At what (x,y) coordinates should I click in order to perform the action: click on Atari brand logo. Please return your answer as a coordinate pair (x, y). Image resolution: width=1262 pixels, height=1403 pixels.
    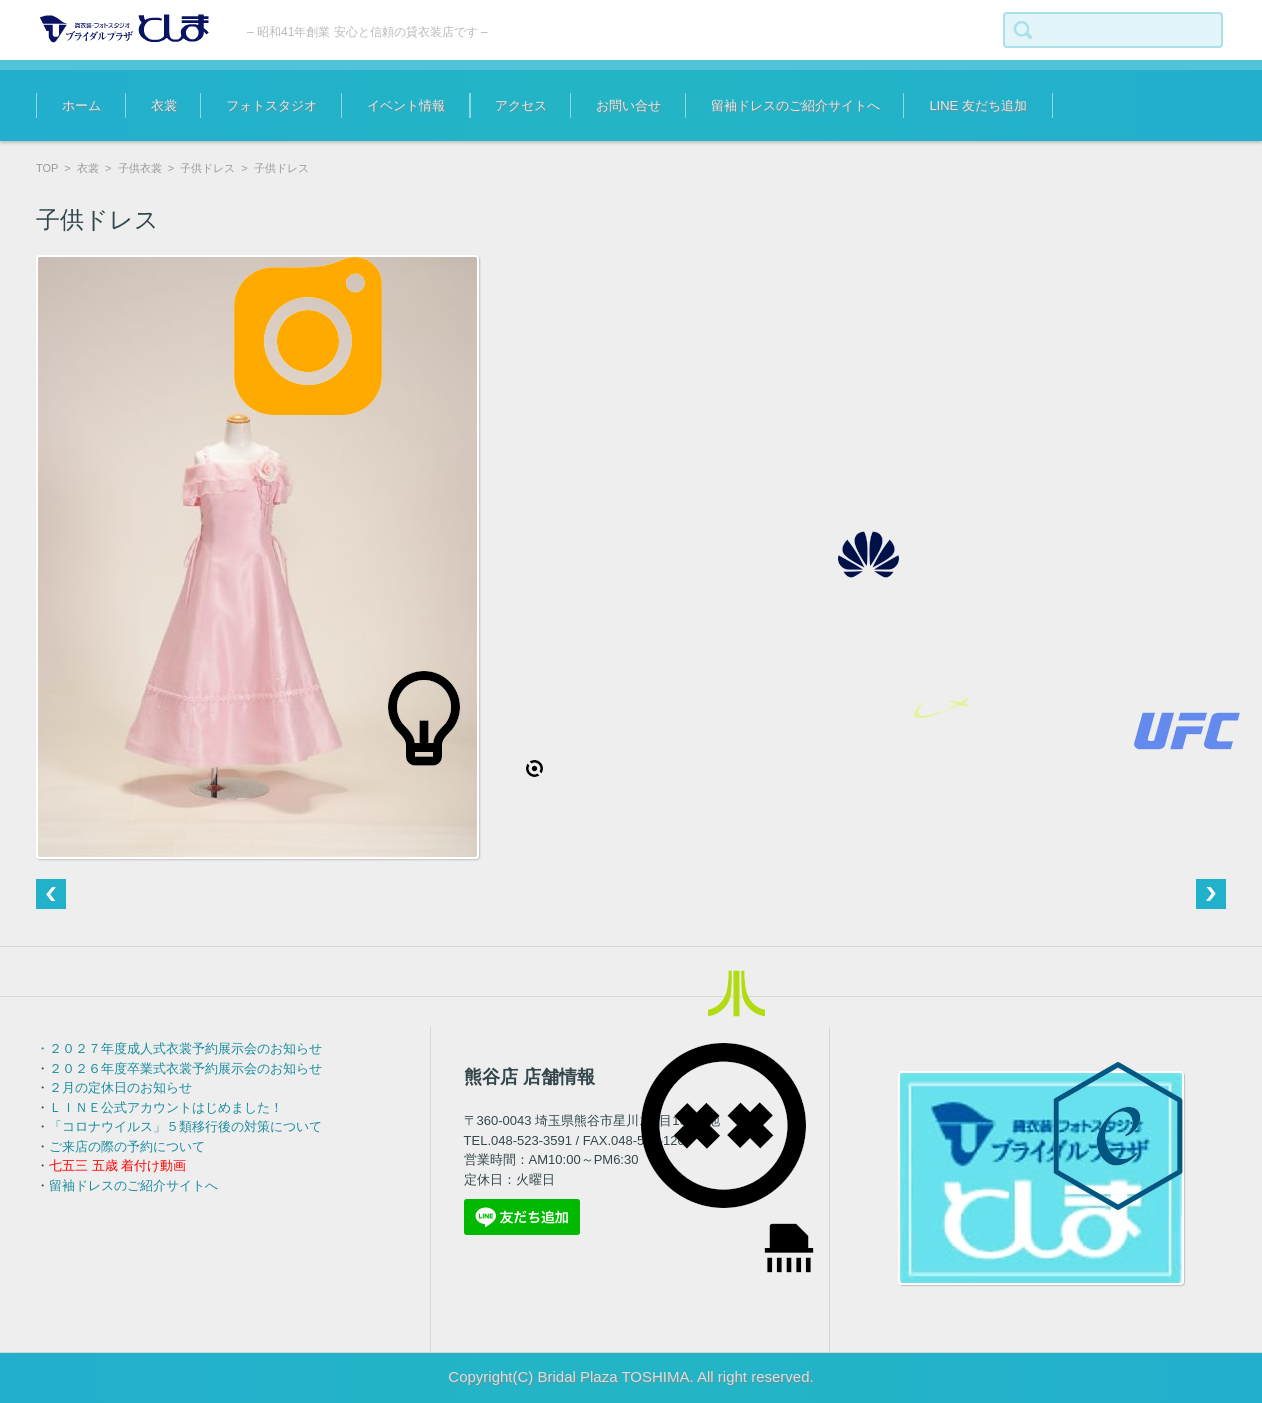
    Looking at the image, I should click on (736, 993).